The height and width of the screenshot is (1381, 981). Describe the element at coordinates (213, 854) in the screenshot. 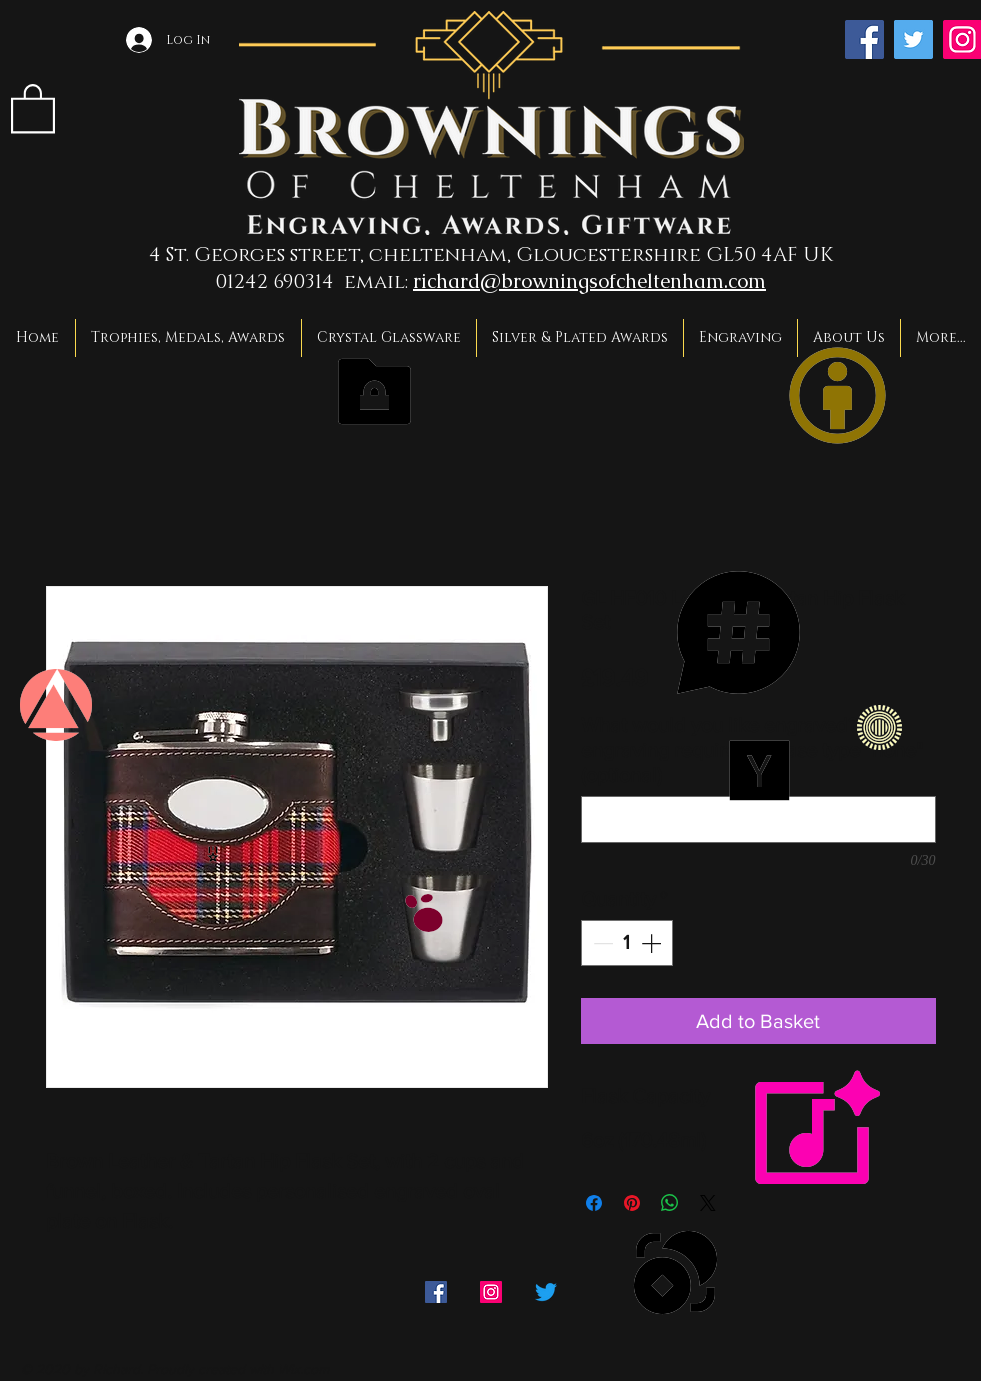

I see `view achievements or awards` at that location.